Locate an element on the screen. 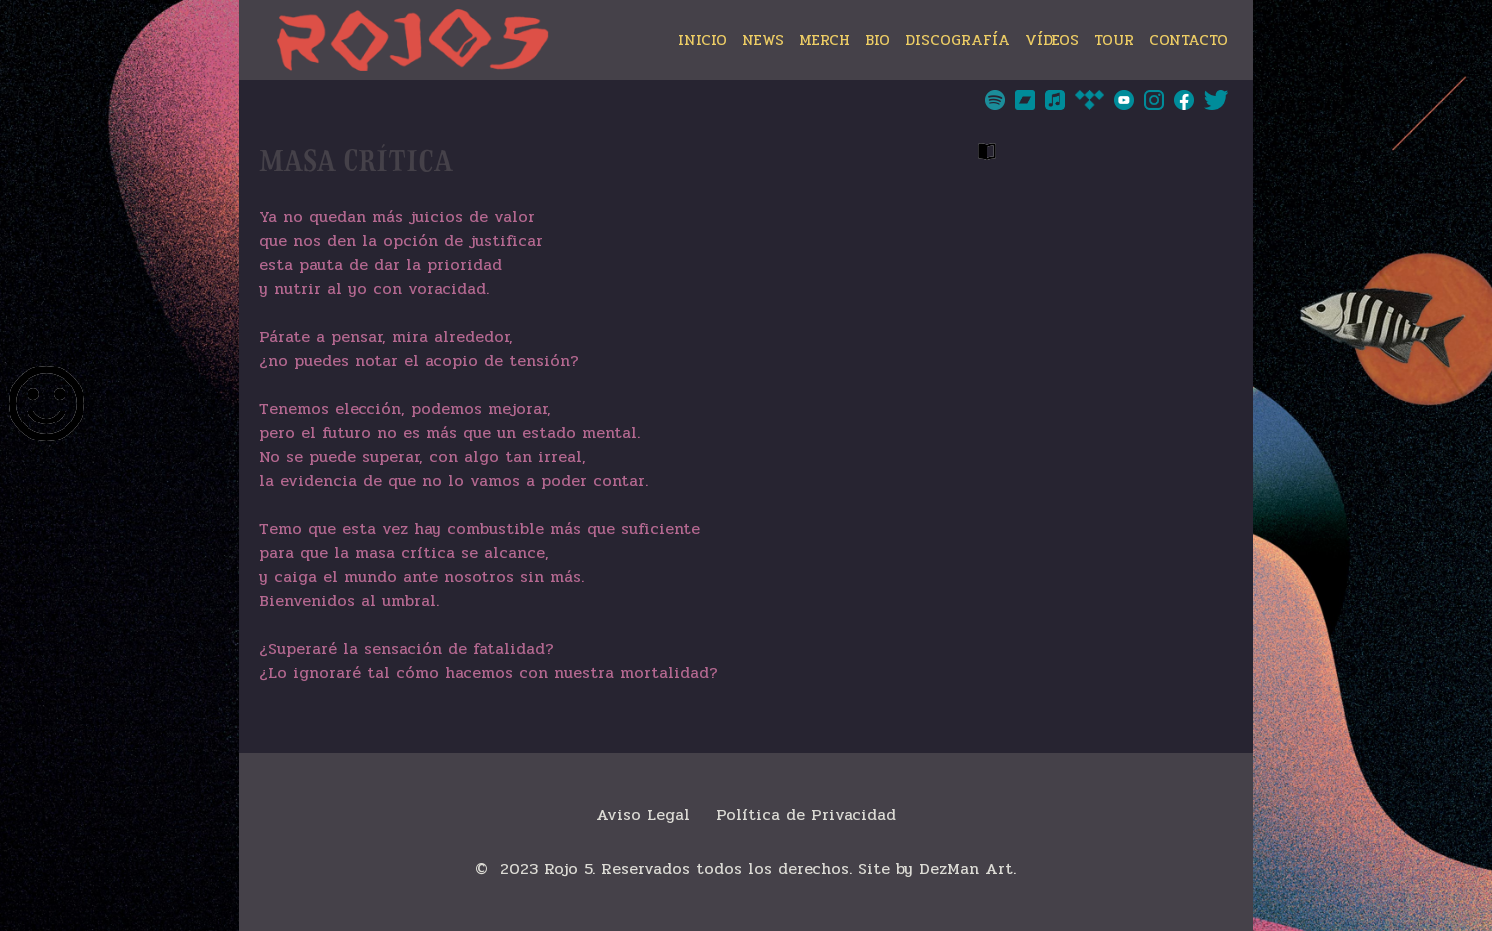  rate your experience with a positive reaction is located at coordinates (46, 403).